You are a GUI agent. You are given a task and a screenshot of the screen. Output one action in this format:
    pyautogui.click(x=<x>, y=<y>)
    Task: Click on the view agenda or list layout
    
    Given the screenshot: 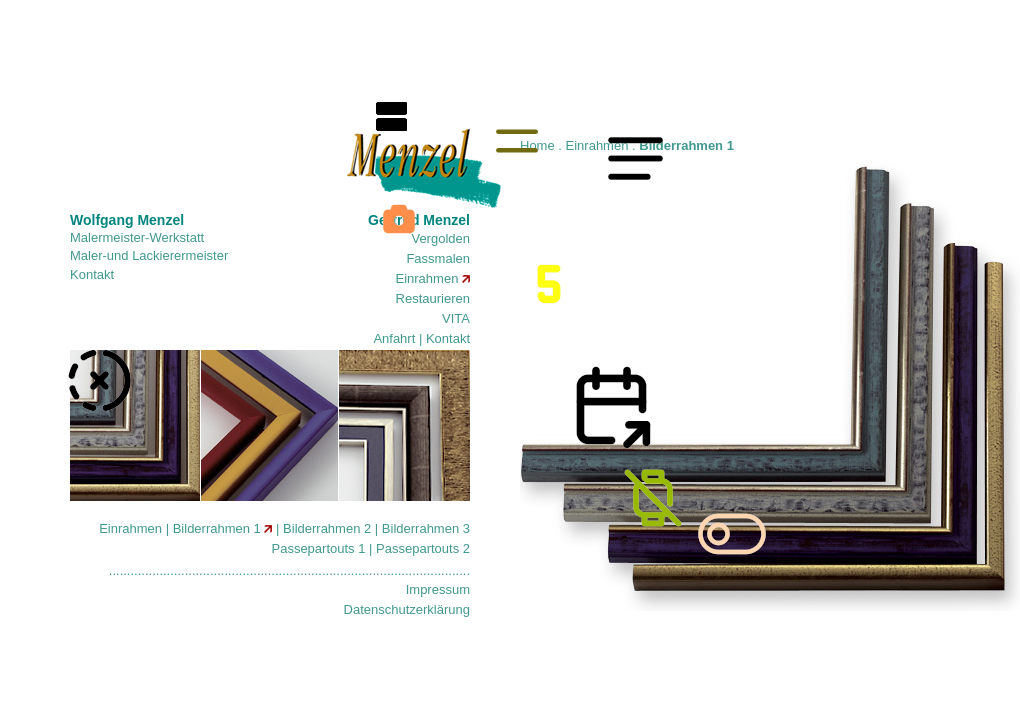 What is the action you would take?
    pyautogui.click(x=392, y=116)
    